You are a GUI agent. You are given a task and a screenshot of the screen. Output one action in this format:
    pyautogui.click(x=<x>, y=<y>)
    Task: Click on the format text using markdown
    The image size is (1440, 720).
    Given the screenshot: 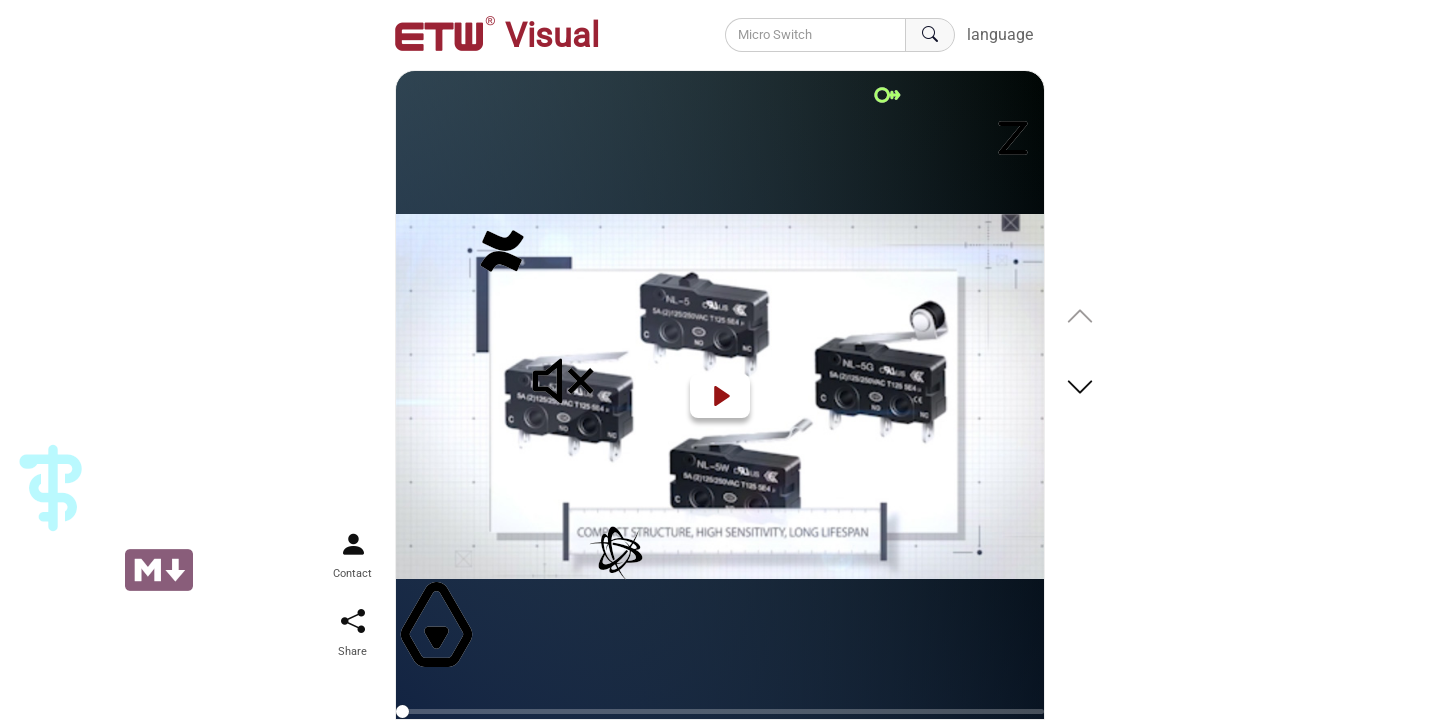 What is the action you would take?
    pyautogui.click(x=159, y=570)
    